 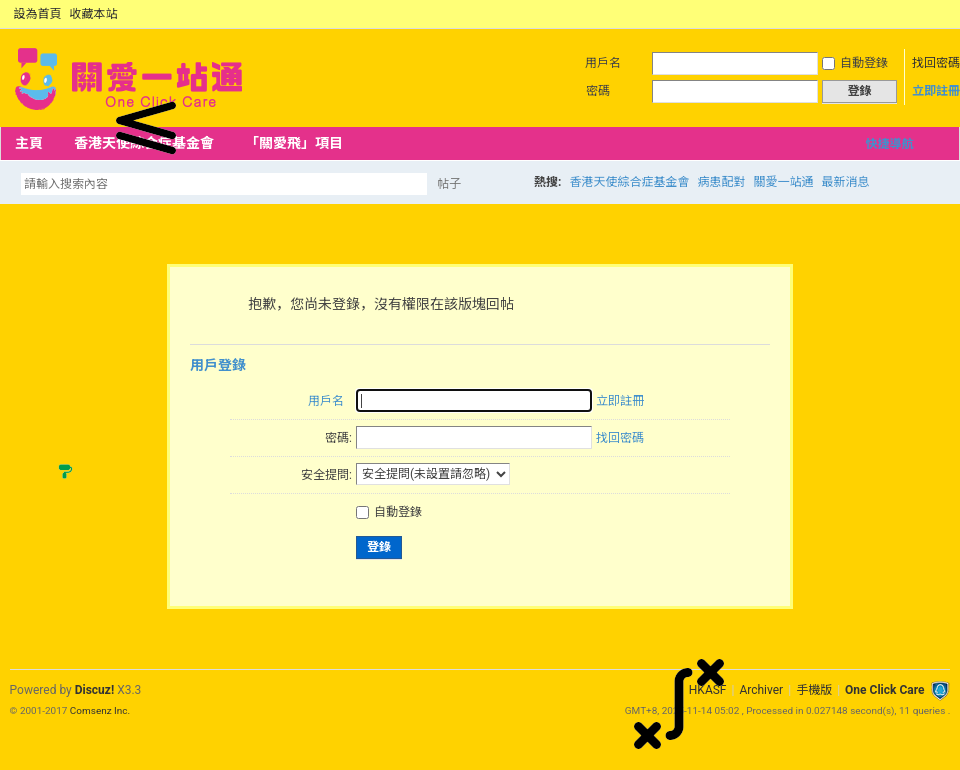 I want to click on access painting or drawing tools, so click(x=64, y=471).